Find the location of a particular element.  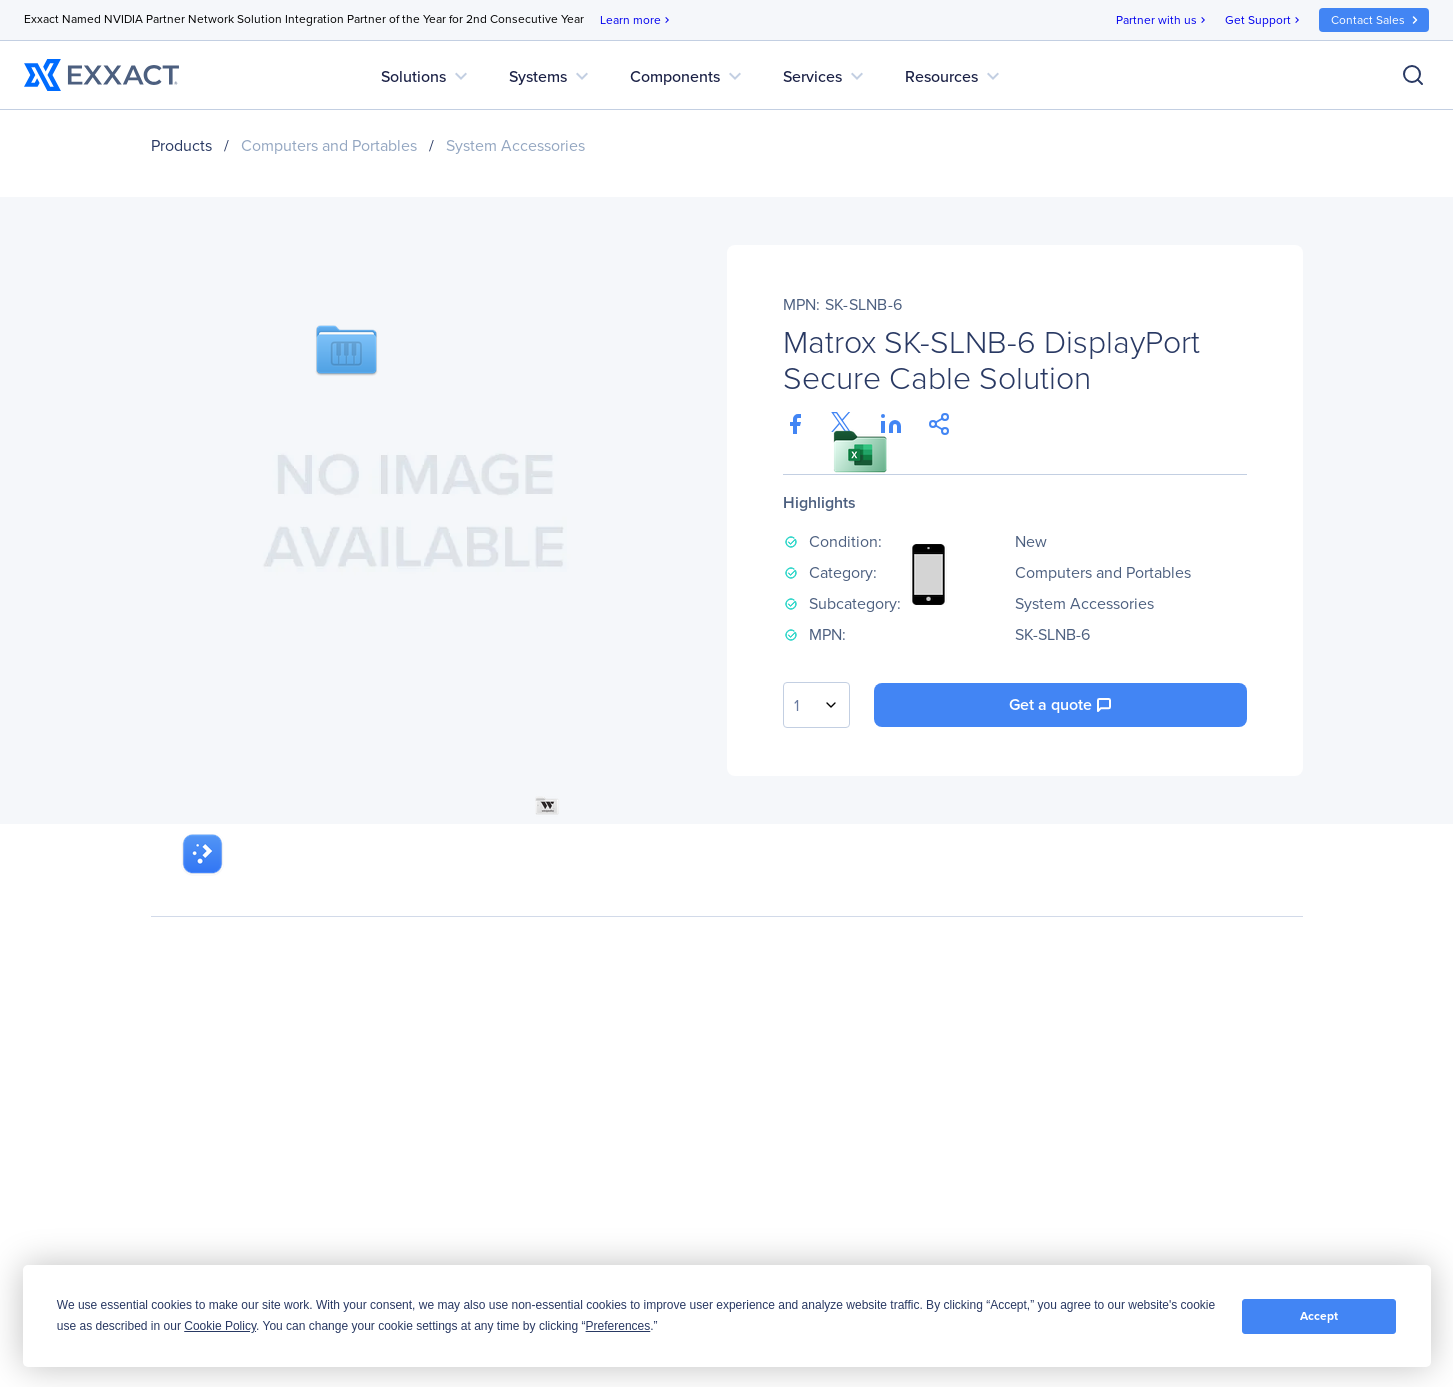

open folder containing saved wikipedia articles is located at coordinates (547, 806).